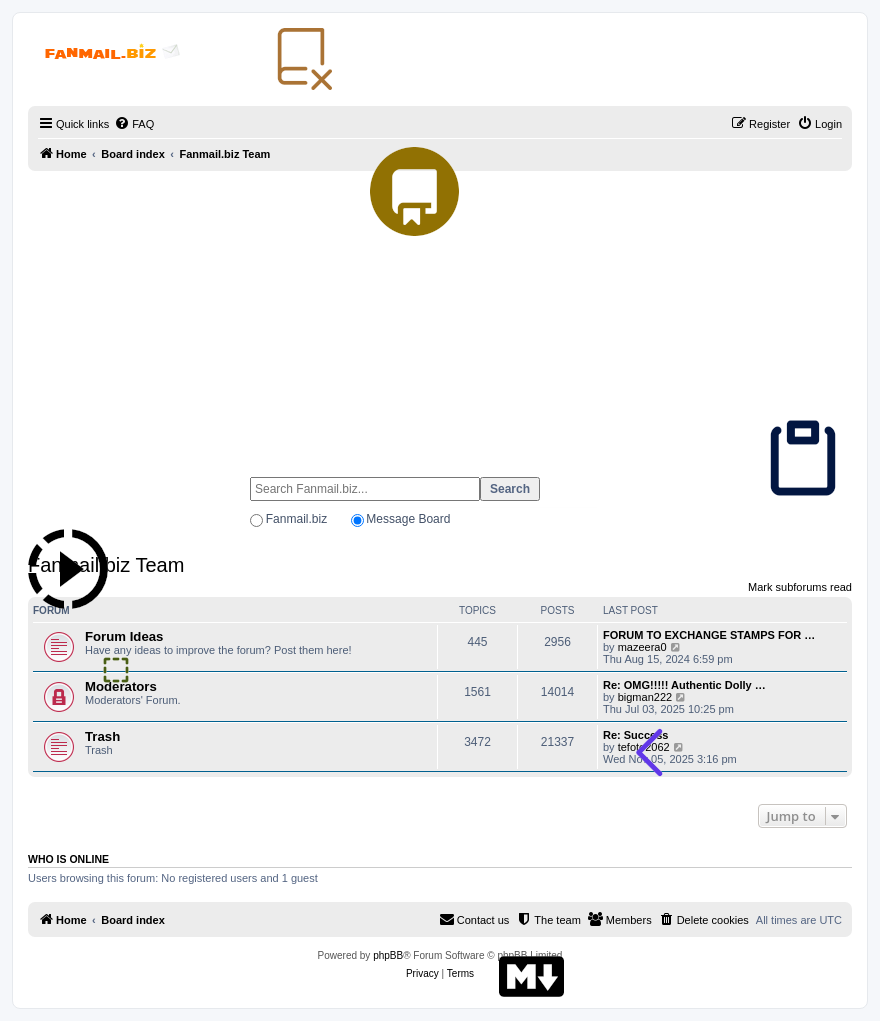 This screenshot has width=880, height=1021. Describe the element at coordinates (68, 569) in the screenshot. I see `enable slow motion video recording` at that location.